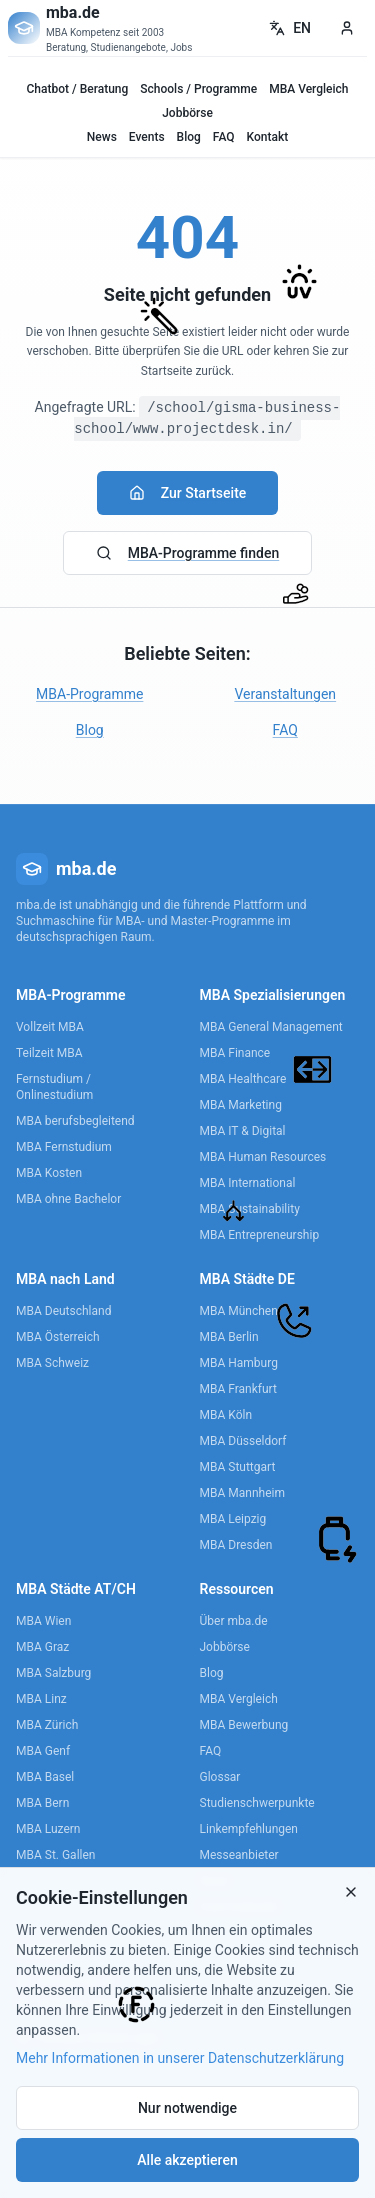  Describe the element at coordinates (136, 2004) in the screenshot. I see `indicates a draft or pending status` at that location.